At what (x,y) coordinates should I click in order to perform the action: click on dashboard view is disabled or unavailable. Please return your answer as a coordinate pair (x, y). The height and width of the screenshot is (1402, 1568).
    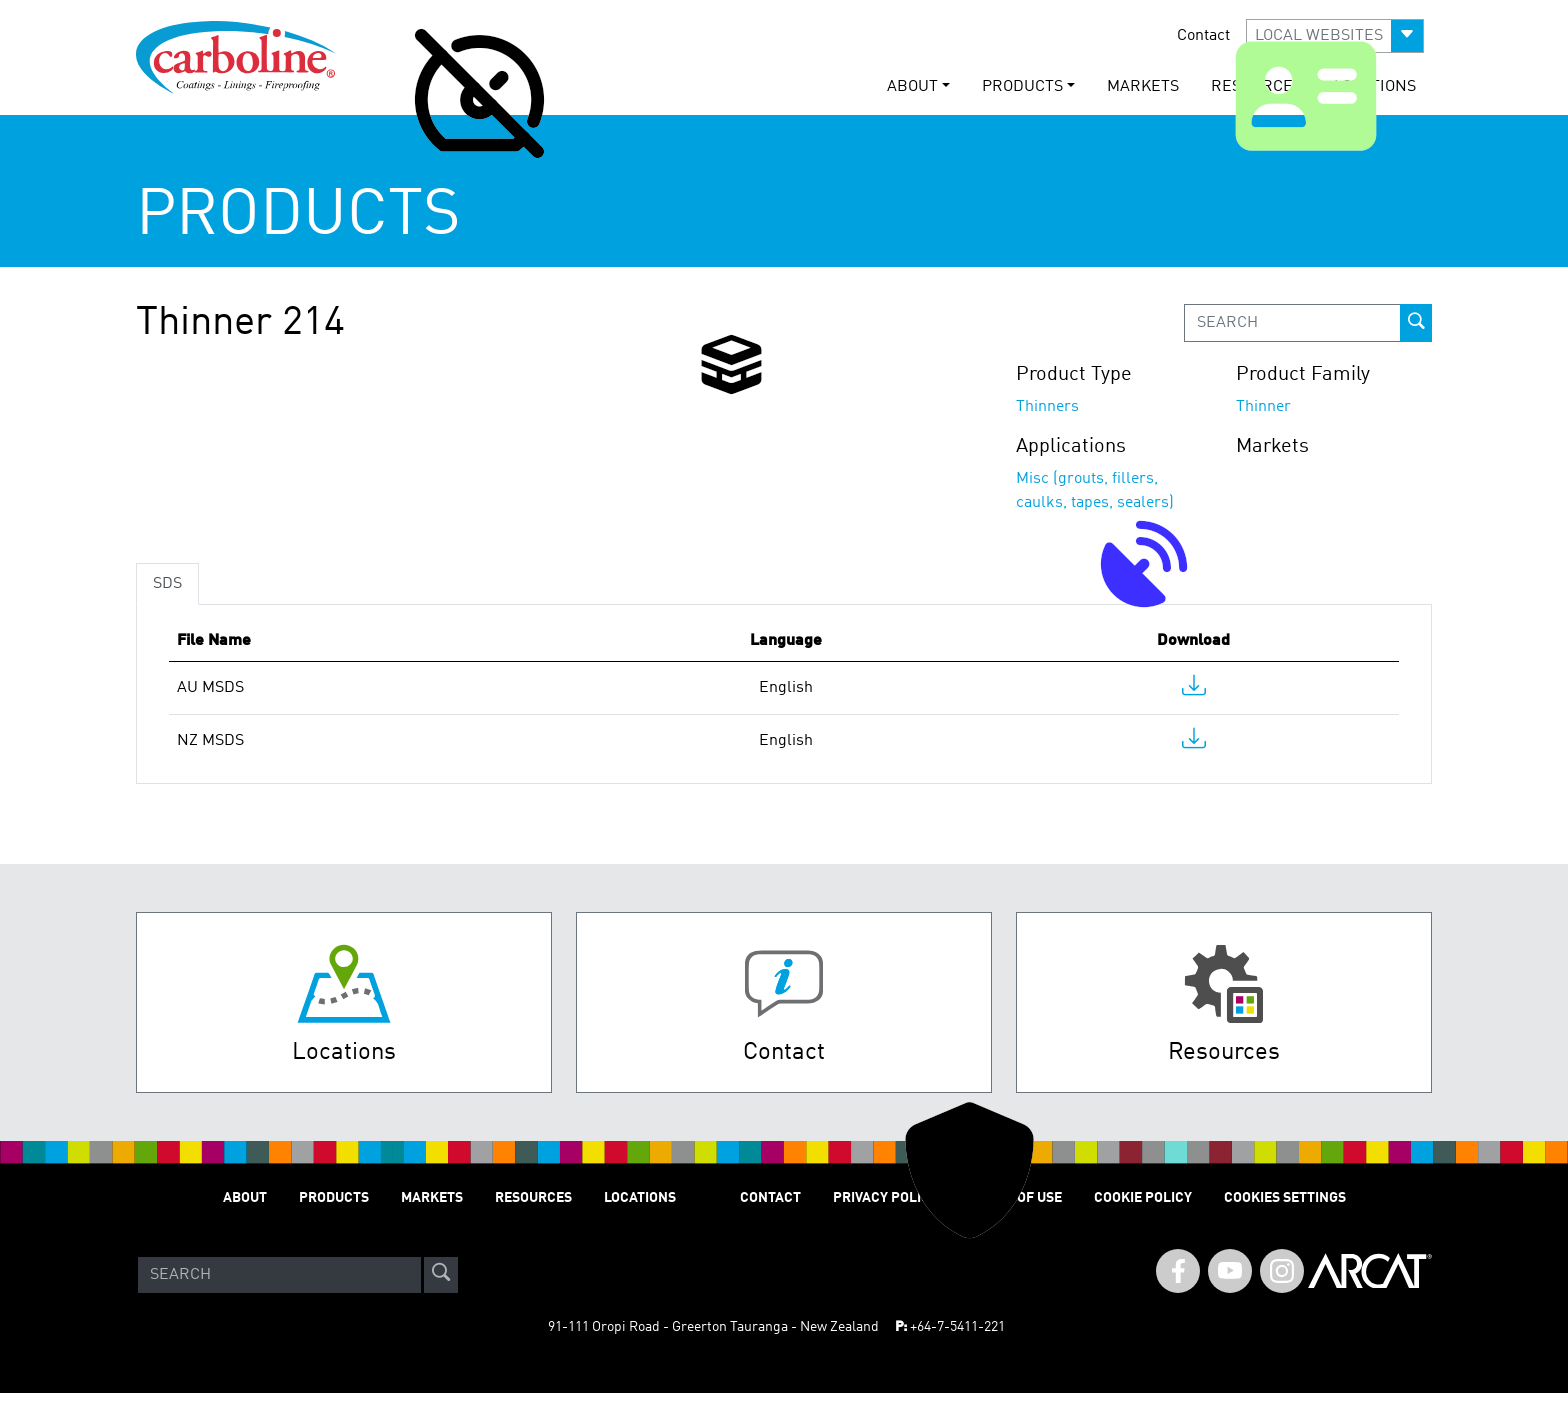
    Looking at the image, I should click on (479, 93).